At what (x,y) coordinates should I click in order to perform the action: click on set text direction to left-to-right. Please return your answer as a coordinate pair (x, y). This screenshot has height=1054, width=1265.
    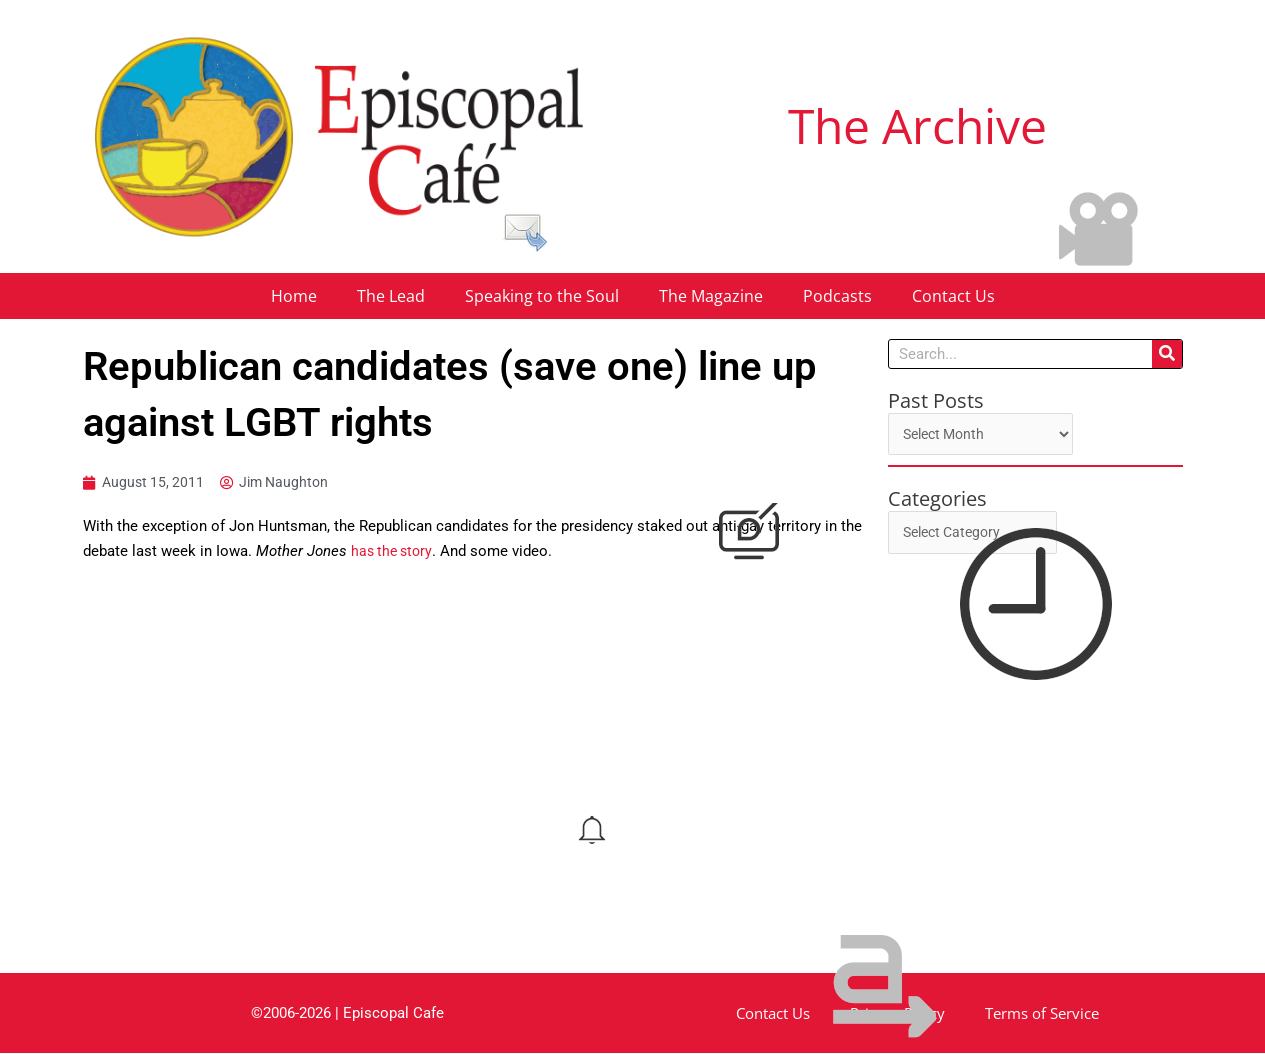
    Looking at the image, I should click on (881, 989).